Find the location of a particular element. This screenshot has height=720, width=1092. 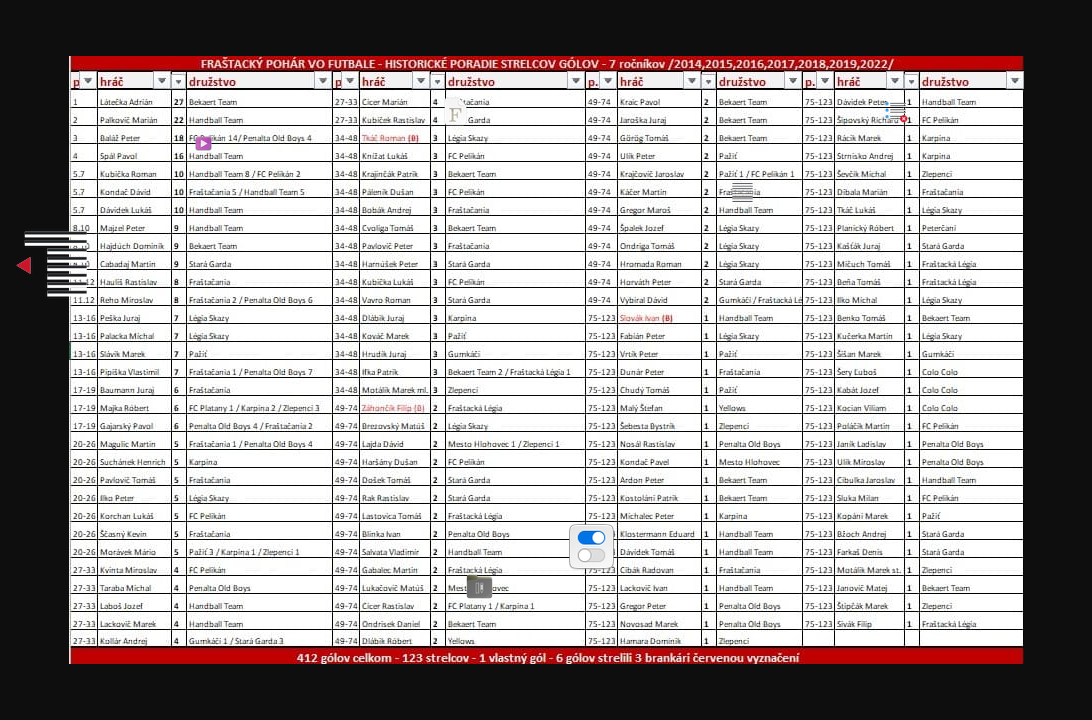

remove an item from the list is located at coordinates (896, 111).